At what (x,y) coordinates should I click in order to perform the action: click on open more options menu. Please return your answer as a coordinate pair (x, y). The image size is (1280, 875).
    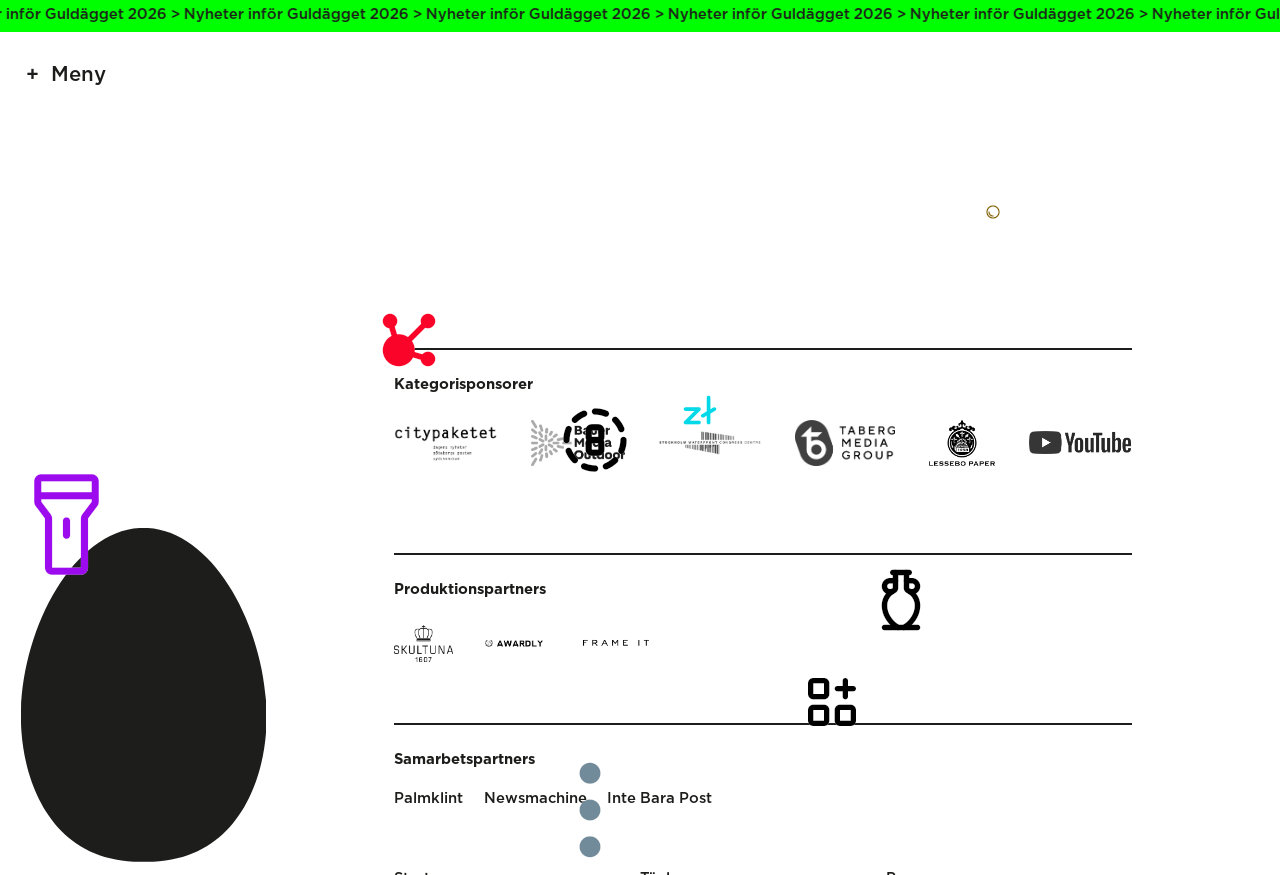
    Looking at the image, I should click on (590, 810).